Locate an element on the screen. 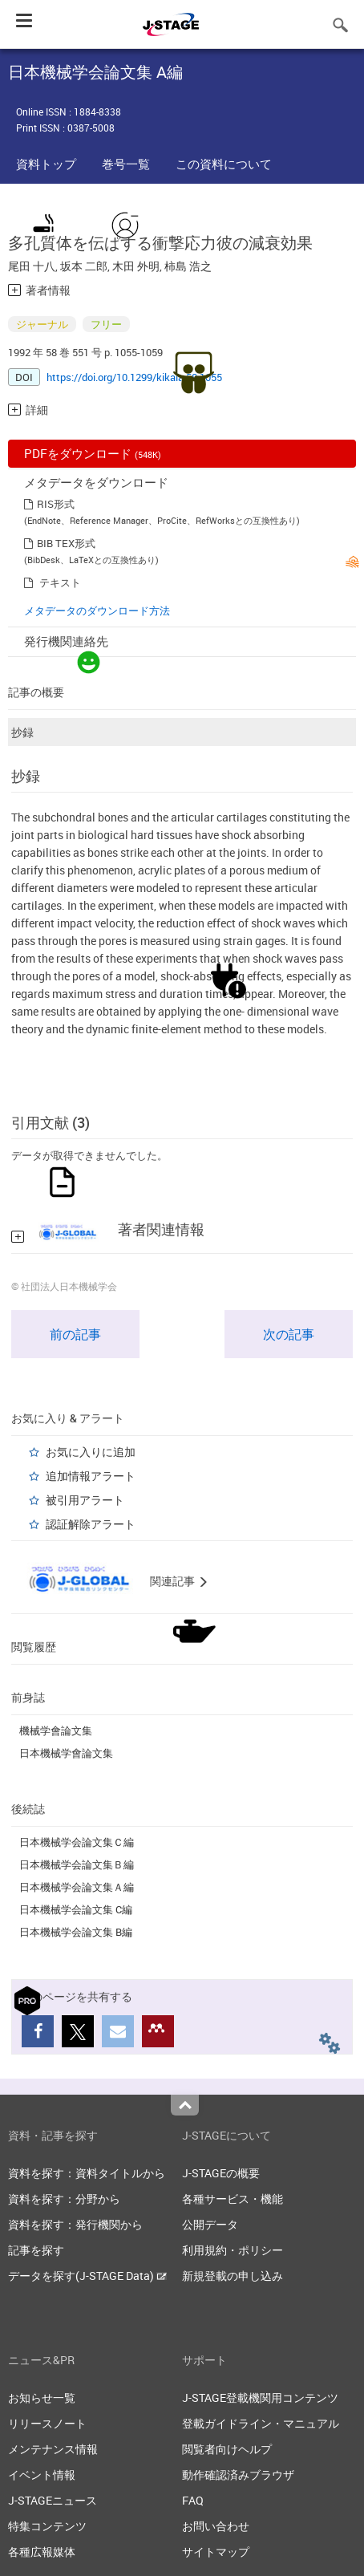 Image resolution: width=364 pixels, height=2576 pixels. remove content from a file is located at coordinates (62, 1182).